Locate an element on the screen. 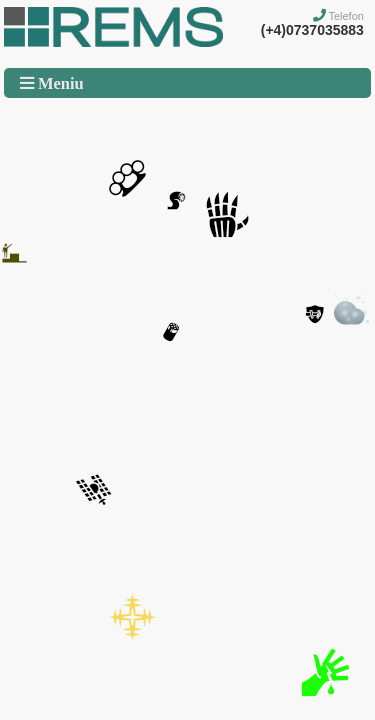  indicates cloudy nighttime weather conditions is located at coordinates (351, 309).